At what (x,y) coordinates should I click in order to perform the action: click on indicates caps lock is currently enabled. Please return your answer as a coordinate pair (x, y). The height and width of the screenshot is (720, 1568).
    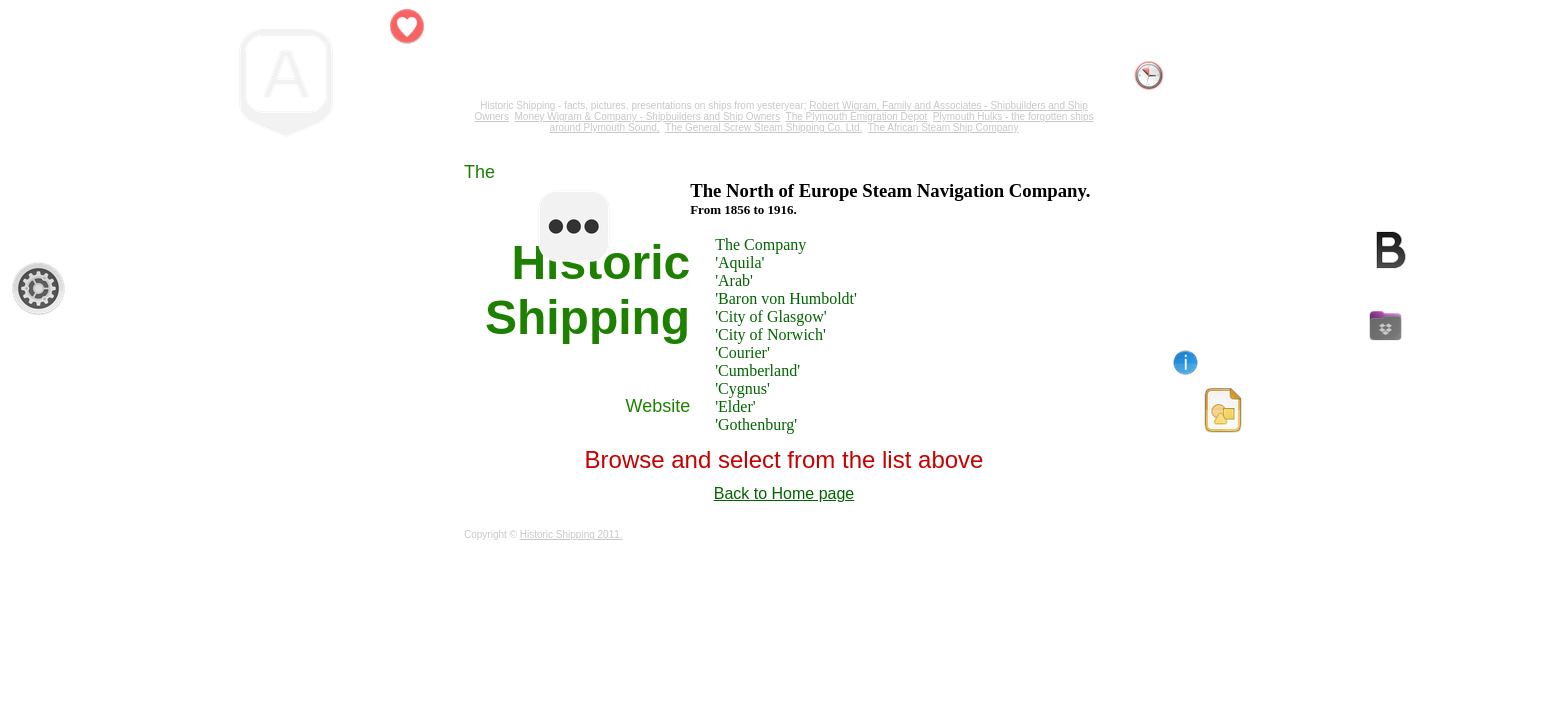
    Looking at the image, I should click on (286, 83).